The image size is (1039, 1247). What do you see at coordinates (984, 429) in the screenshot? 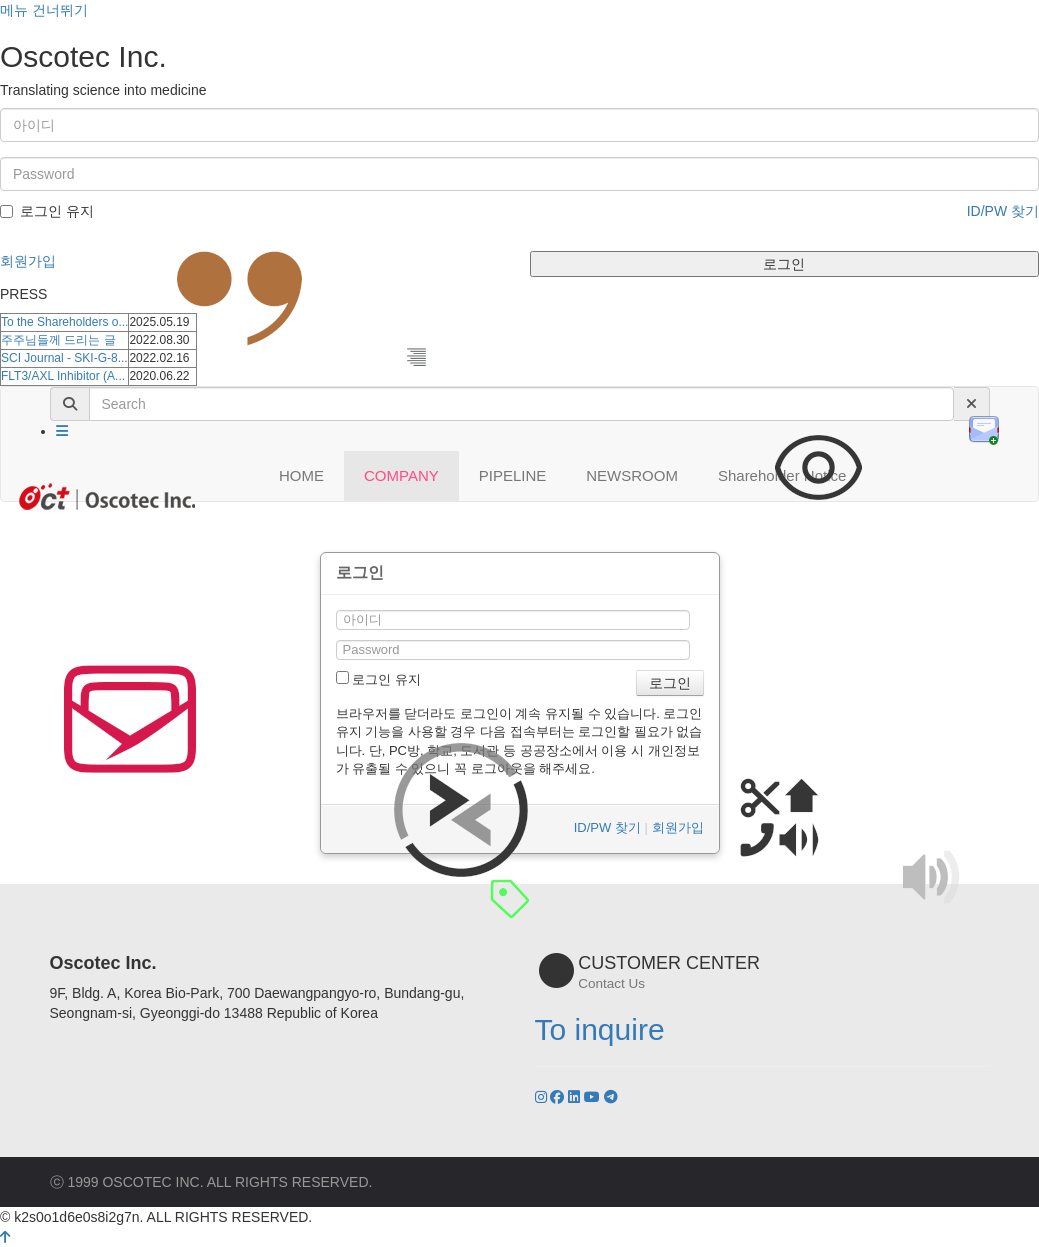
I see `compose a new email message` at bounding box center [984, 429].